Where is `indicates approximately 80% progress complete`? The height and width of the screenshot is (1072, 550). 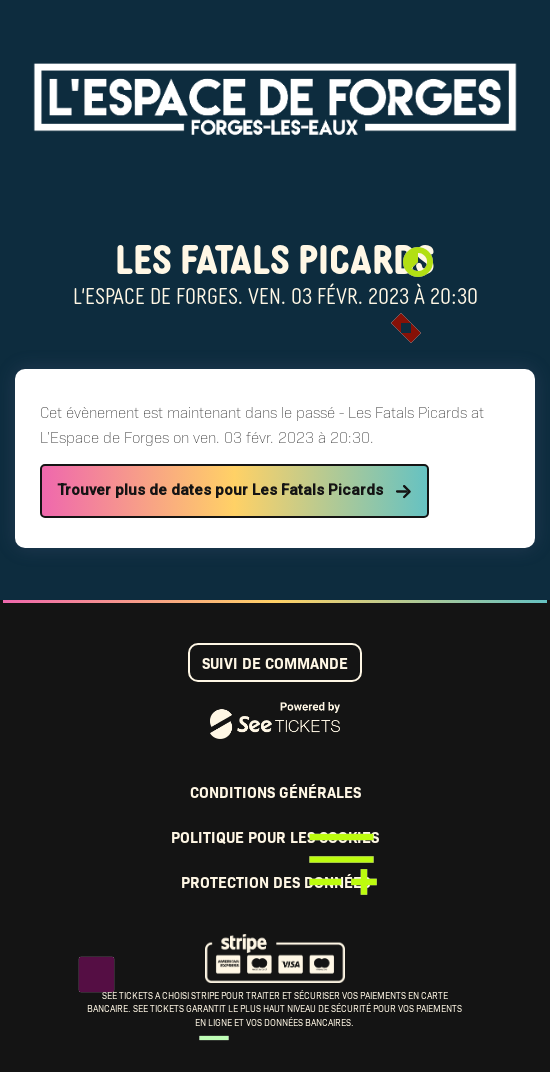
indicates approximately 80% progress complete is located at coordinates (418, 262).